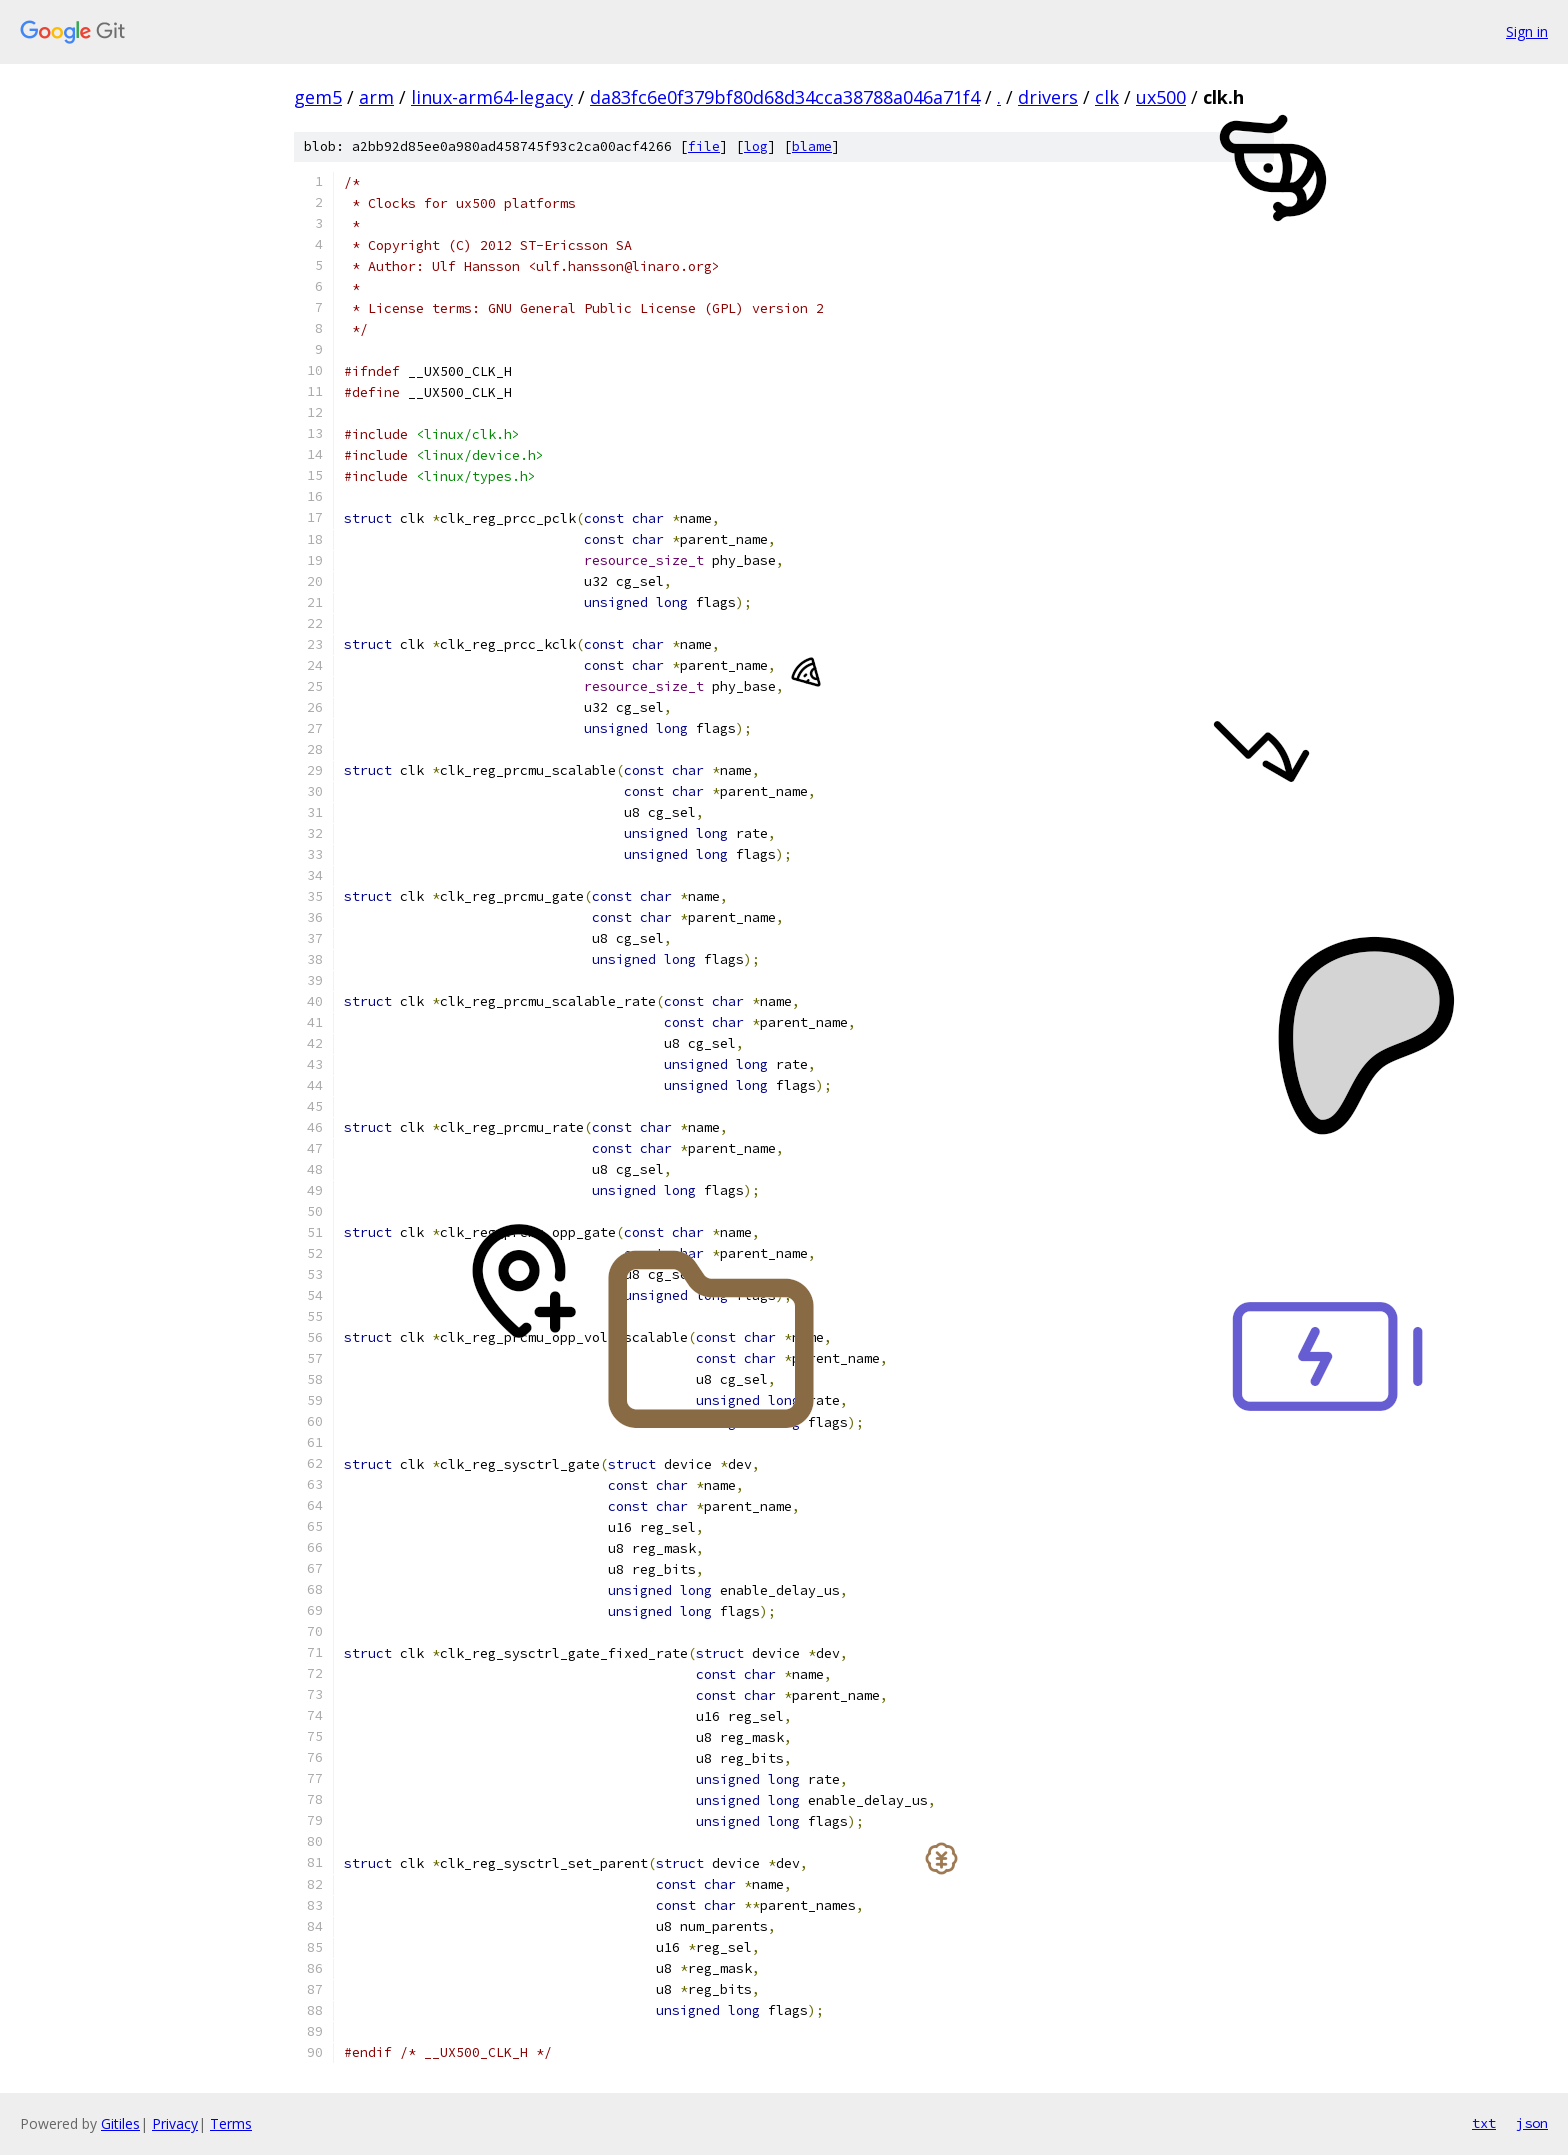 The width and height of the screenshot is (1568, 2155). Describe the element at coordinates (1359, 1032) in the screenshot. I see `link to patreon profile or support page` at that location.